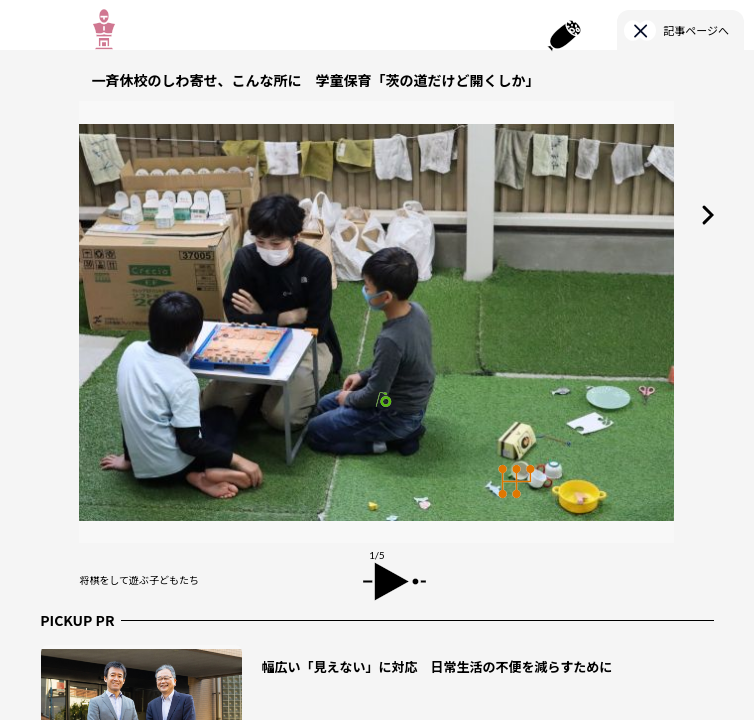 Image resolution: width=754 pixels, height=720 pixels. I want to click on represents a NOT logic gate in circuit design, so click(394, 581).